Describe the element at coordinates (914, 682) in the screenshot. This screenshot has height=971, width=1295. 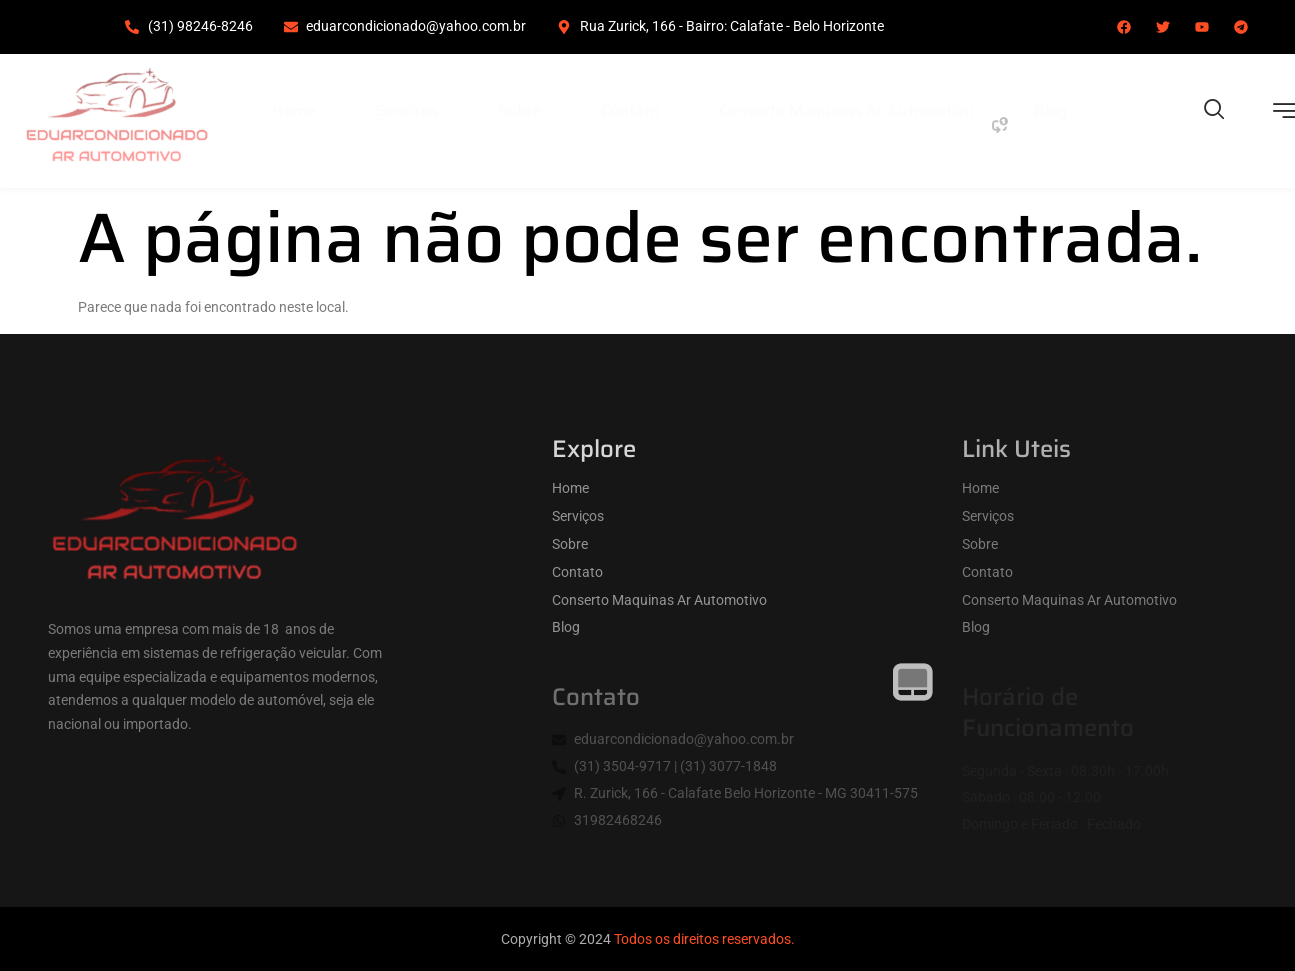
I see `touchpad input device settings` at that location.